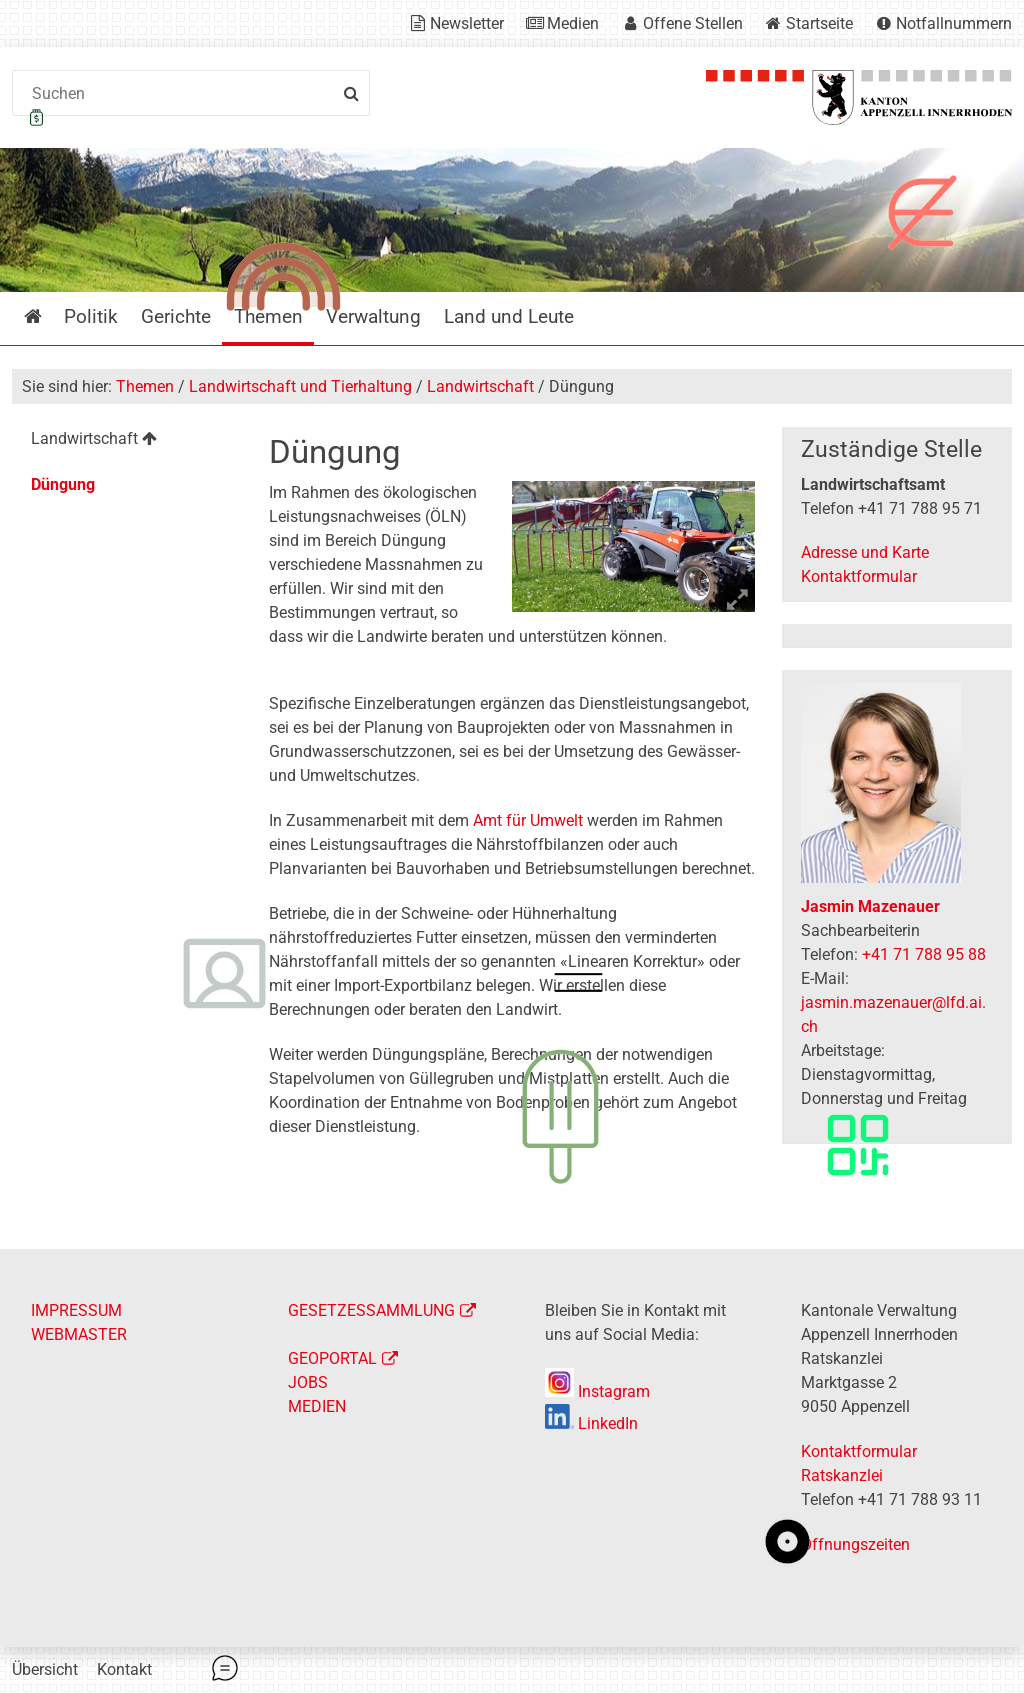  What do you see at coordinates (578, 982) in the screenshot?
I see `indicates equality or comparison between values` at bounding box center [578, 982].